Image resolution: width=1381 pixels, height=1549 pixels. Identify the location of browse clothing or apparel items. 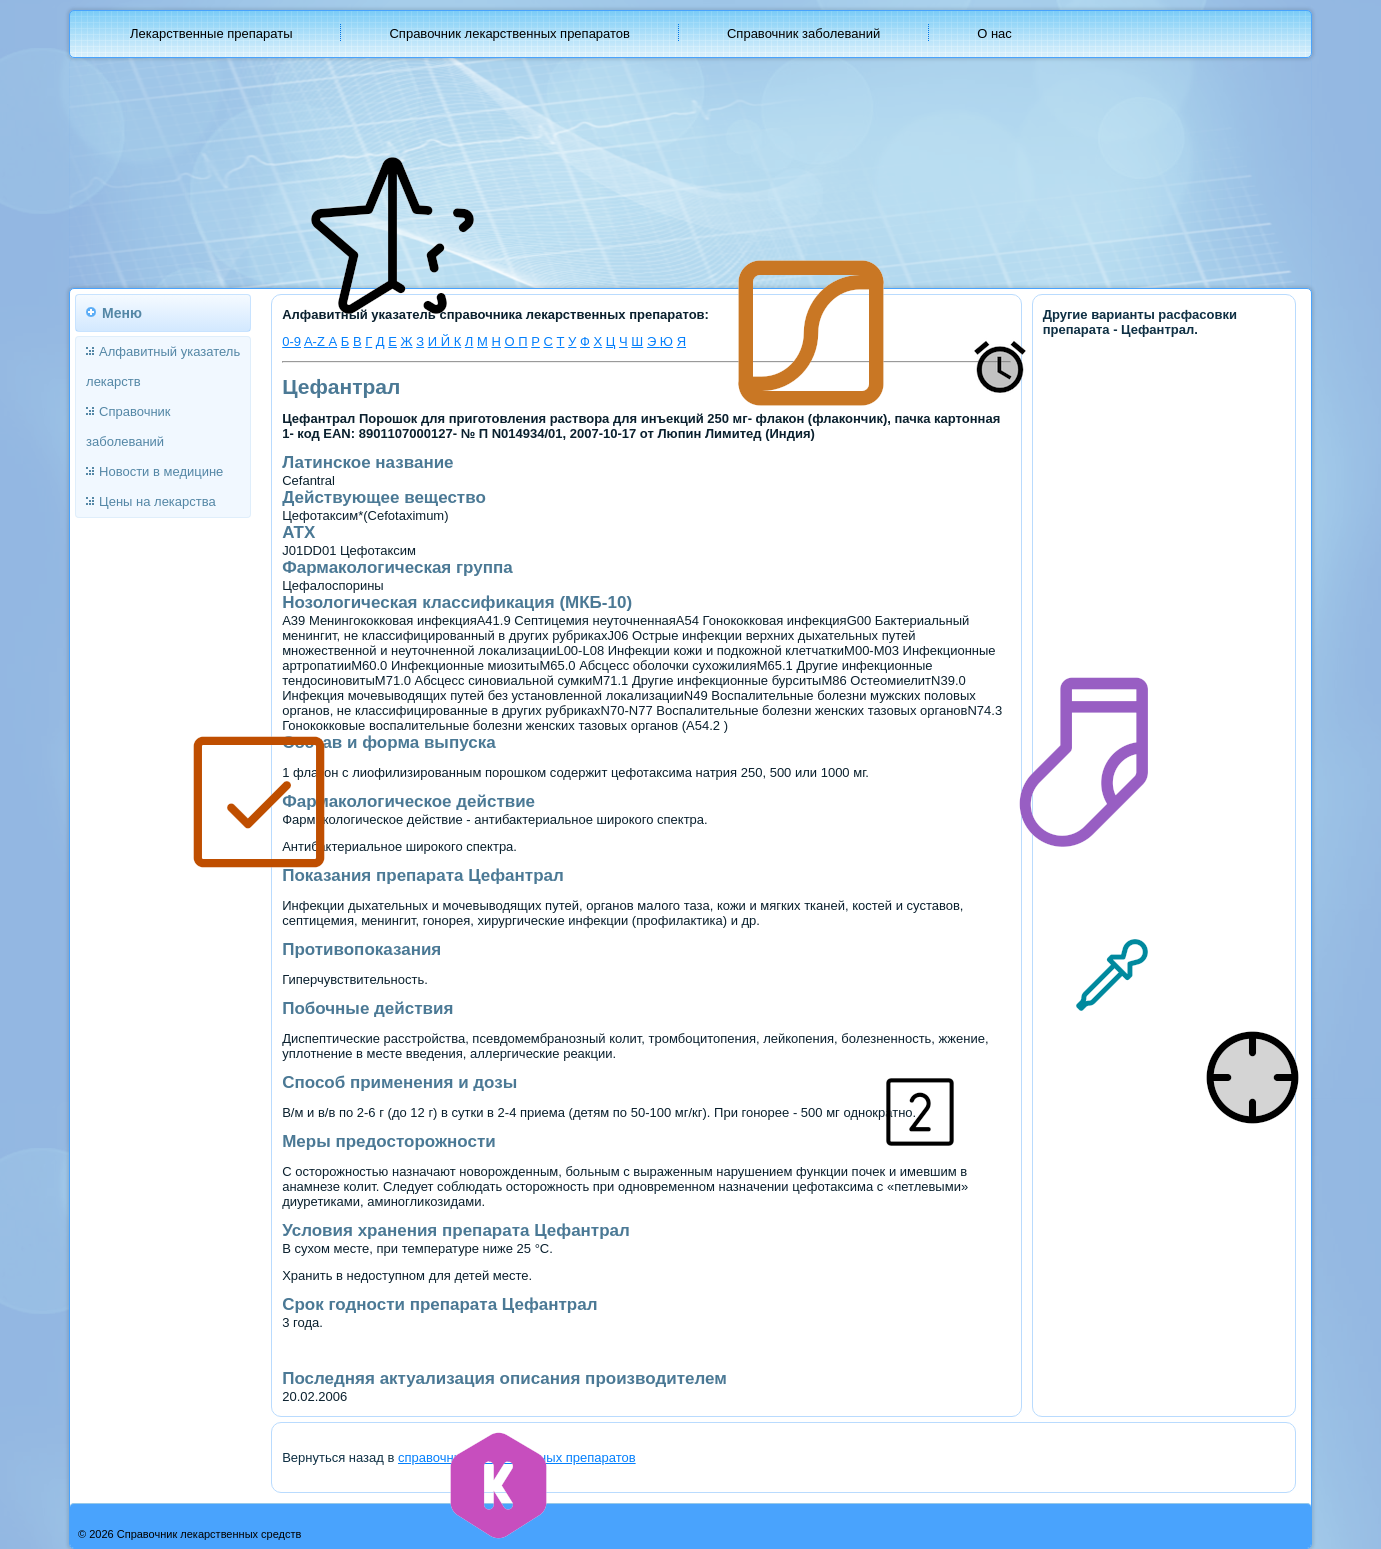
(1089, 759).